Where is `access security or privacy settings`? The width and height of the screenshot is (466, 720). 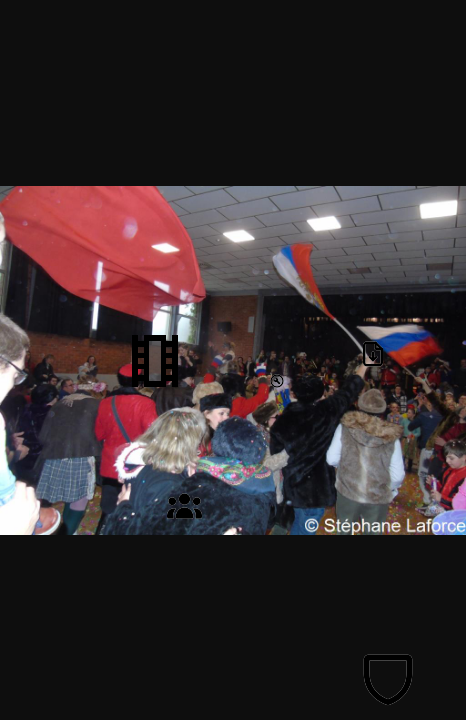 access security or privacy settings is located at coordinates (388, 677).